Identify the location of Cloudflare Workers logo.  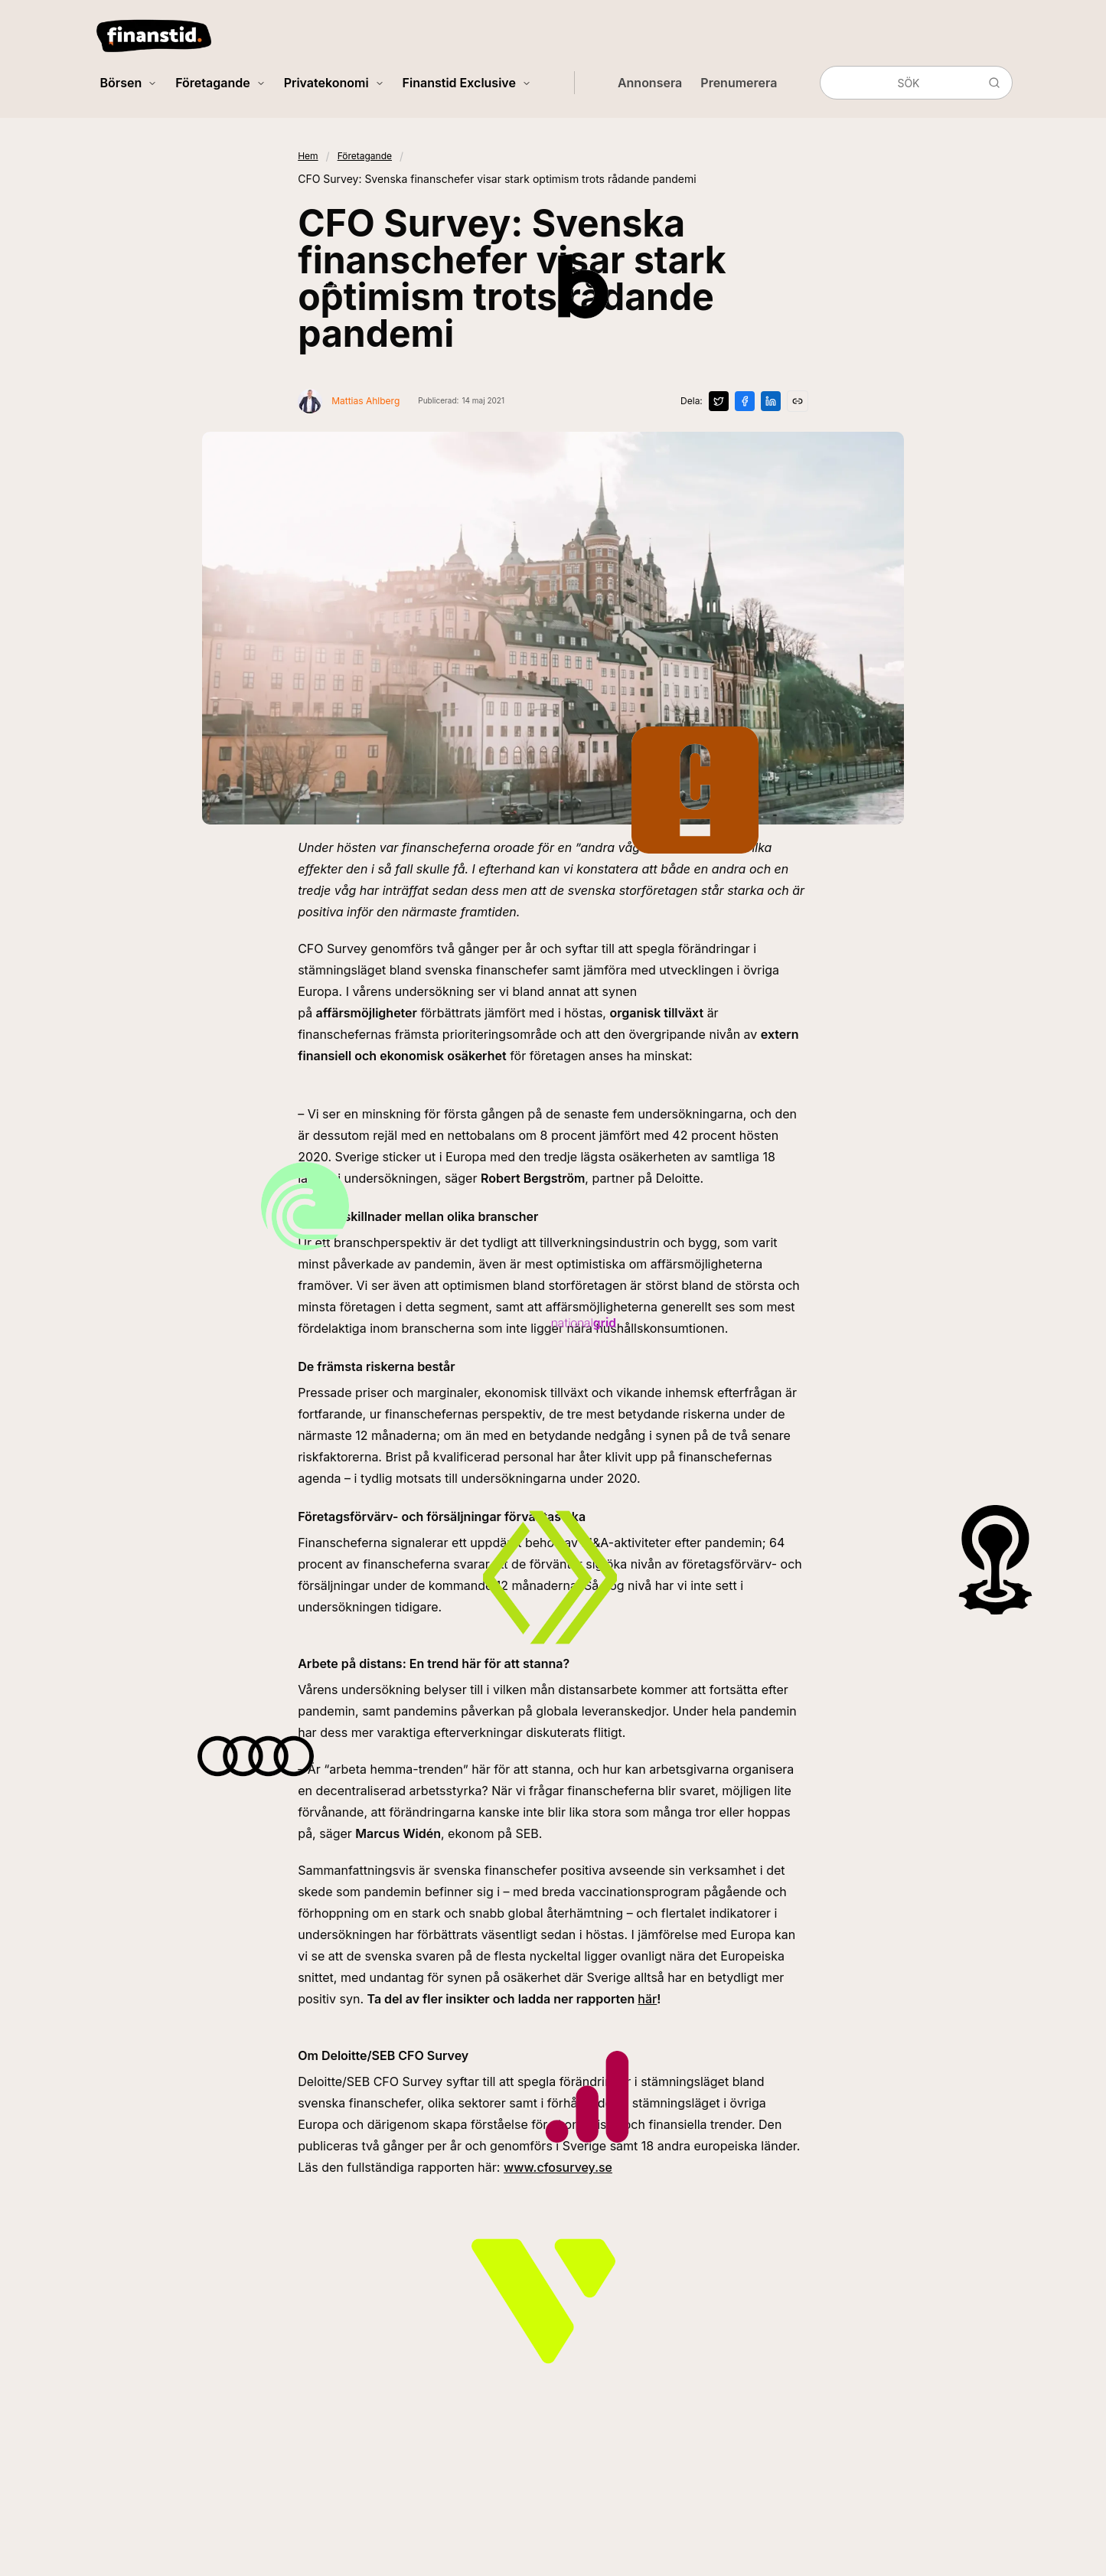
(550, 1577).